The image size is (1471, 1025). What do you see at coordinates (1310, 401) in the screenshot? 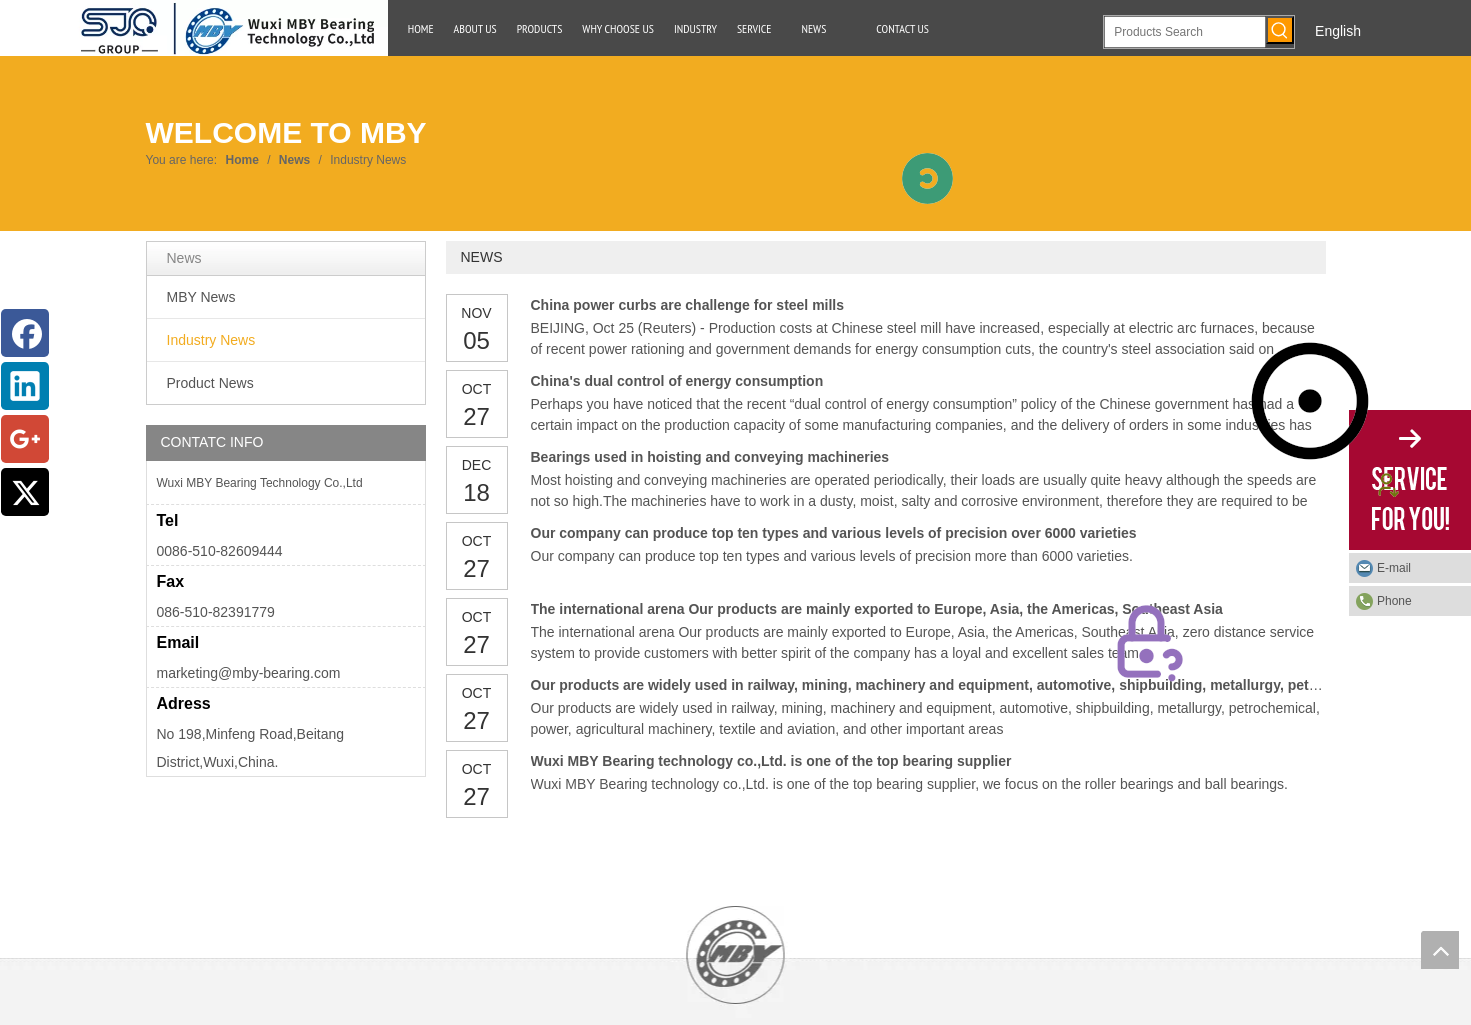
I see `select or mark an item as active` at bounding box center [1310, 401].